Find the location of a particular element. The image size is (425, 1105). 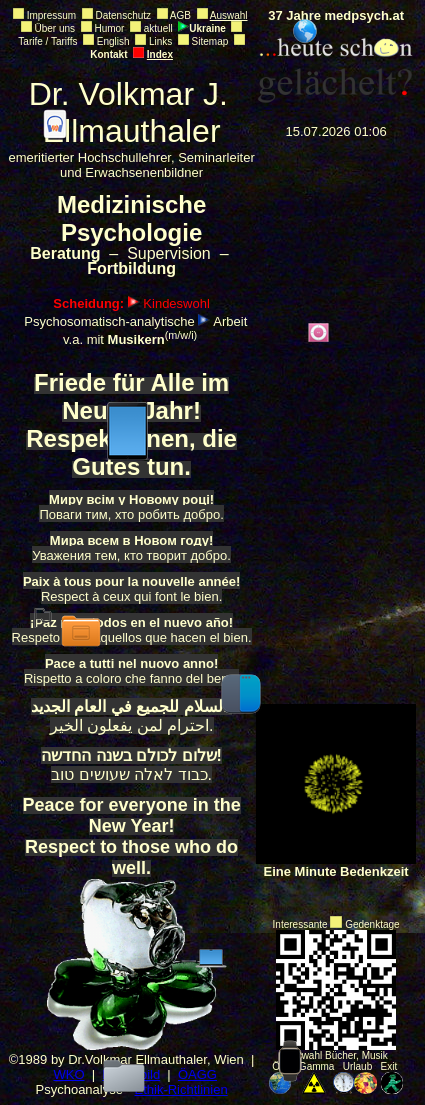

access flag emojis in the emoji picker is located at coordinates (43, 618).